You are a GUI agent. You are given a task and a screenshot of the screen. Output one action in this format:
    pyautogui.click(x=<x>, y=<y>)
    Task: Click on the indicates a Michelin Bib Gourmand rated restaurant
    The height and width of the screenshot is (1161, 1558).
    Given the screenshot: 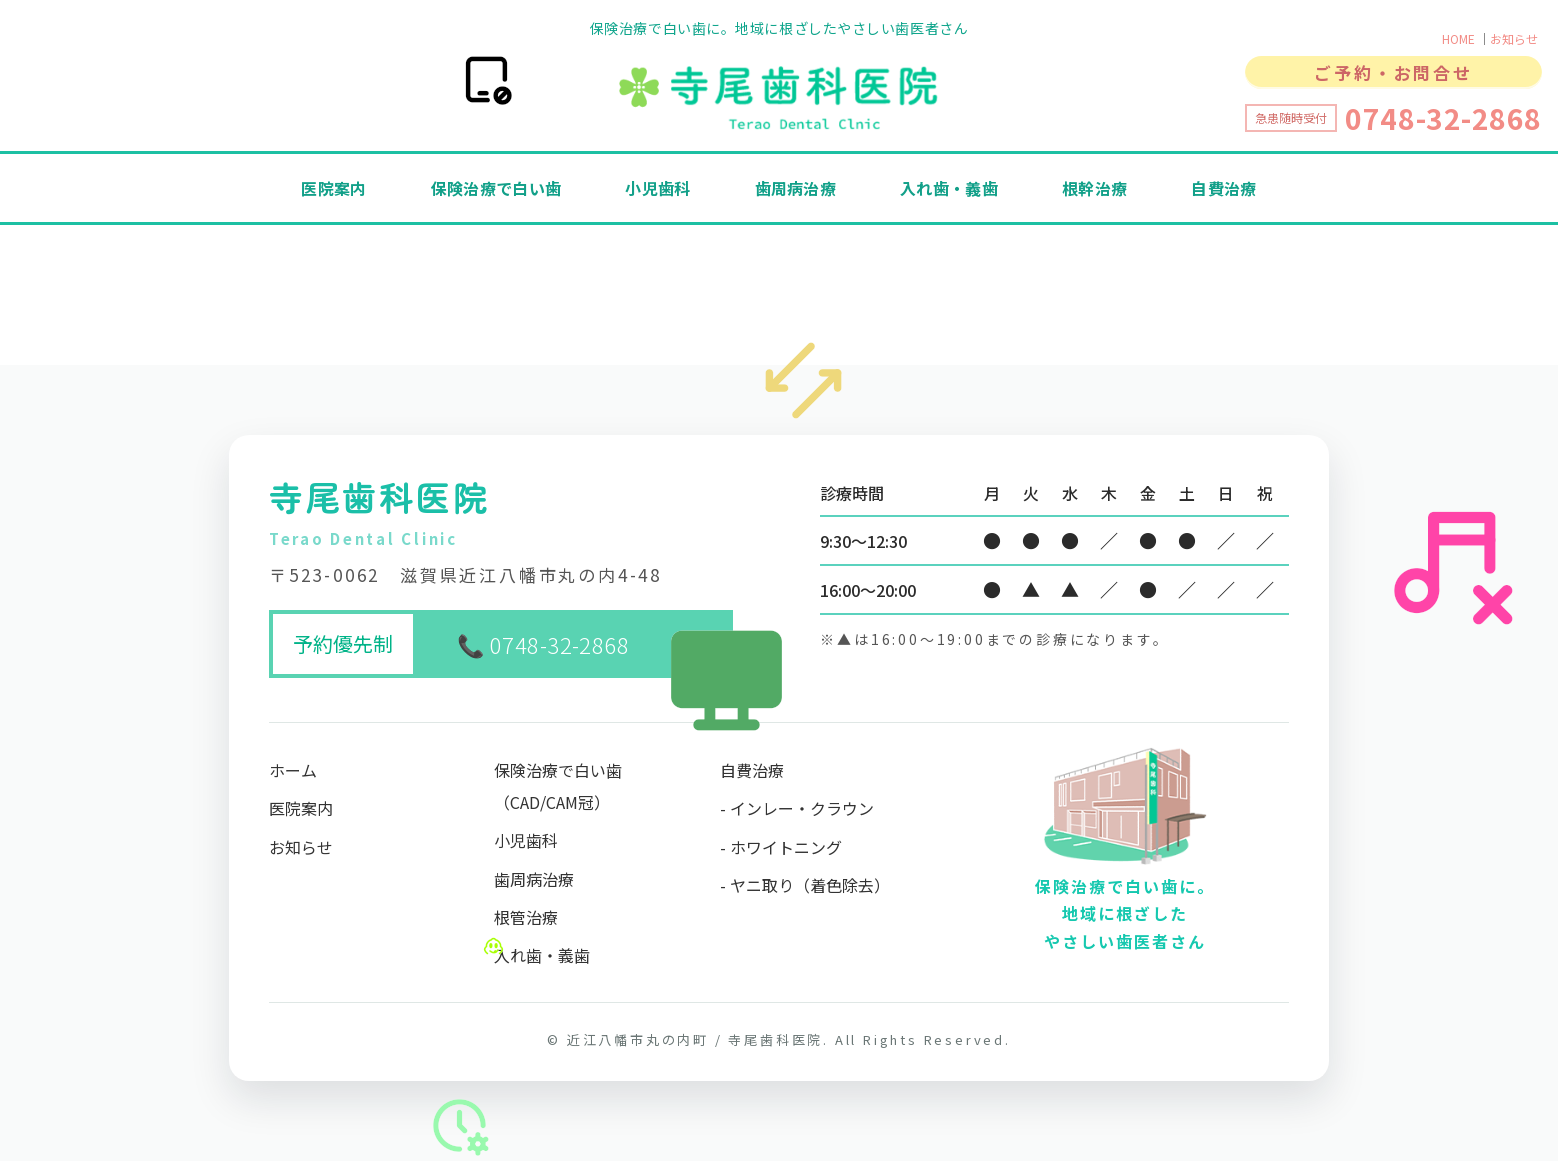 What is the action you would take?
    pyautogui.click(x=493, y=946)
    